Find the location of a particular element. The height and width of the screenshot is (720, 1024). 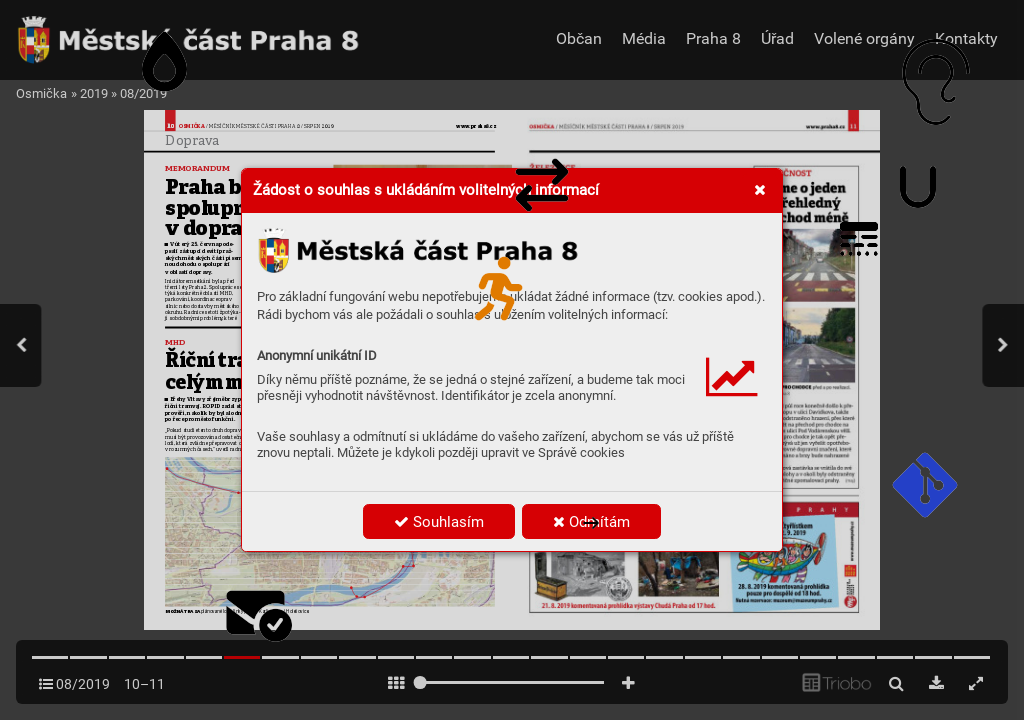

indicates trending or hot content is located at coordinates (164, 61).